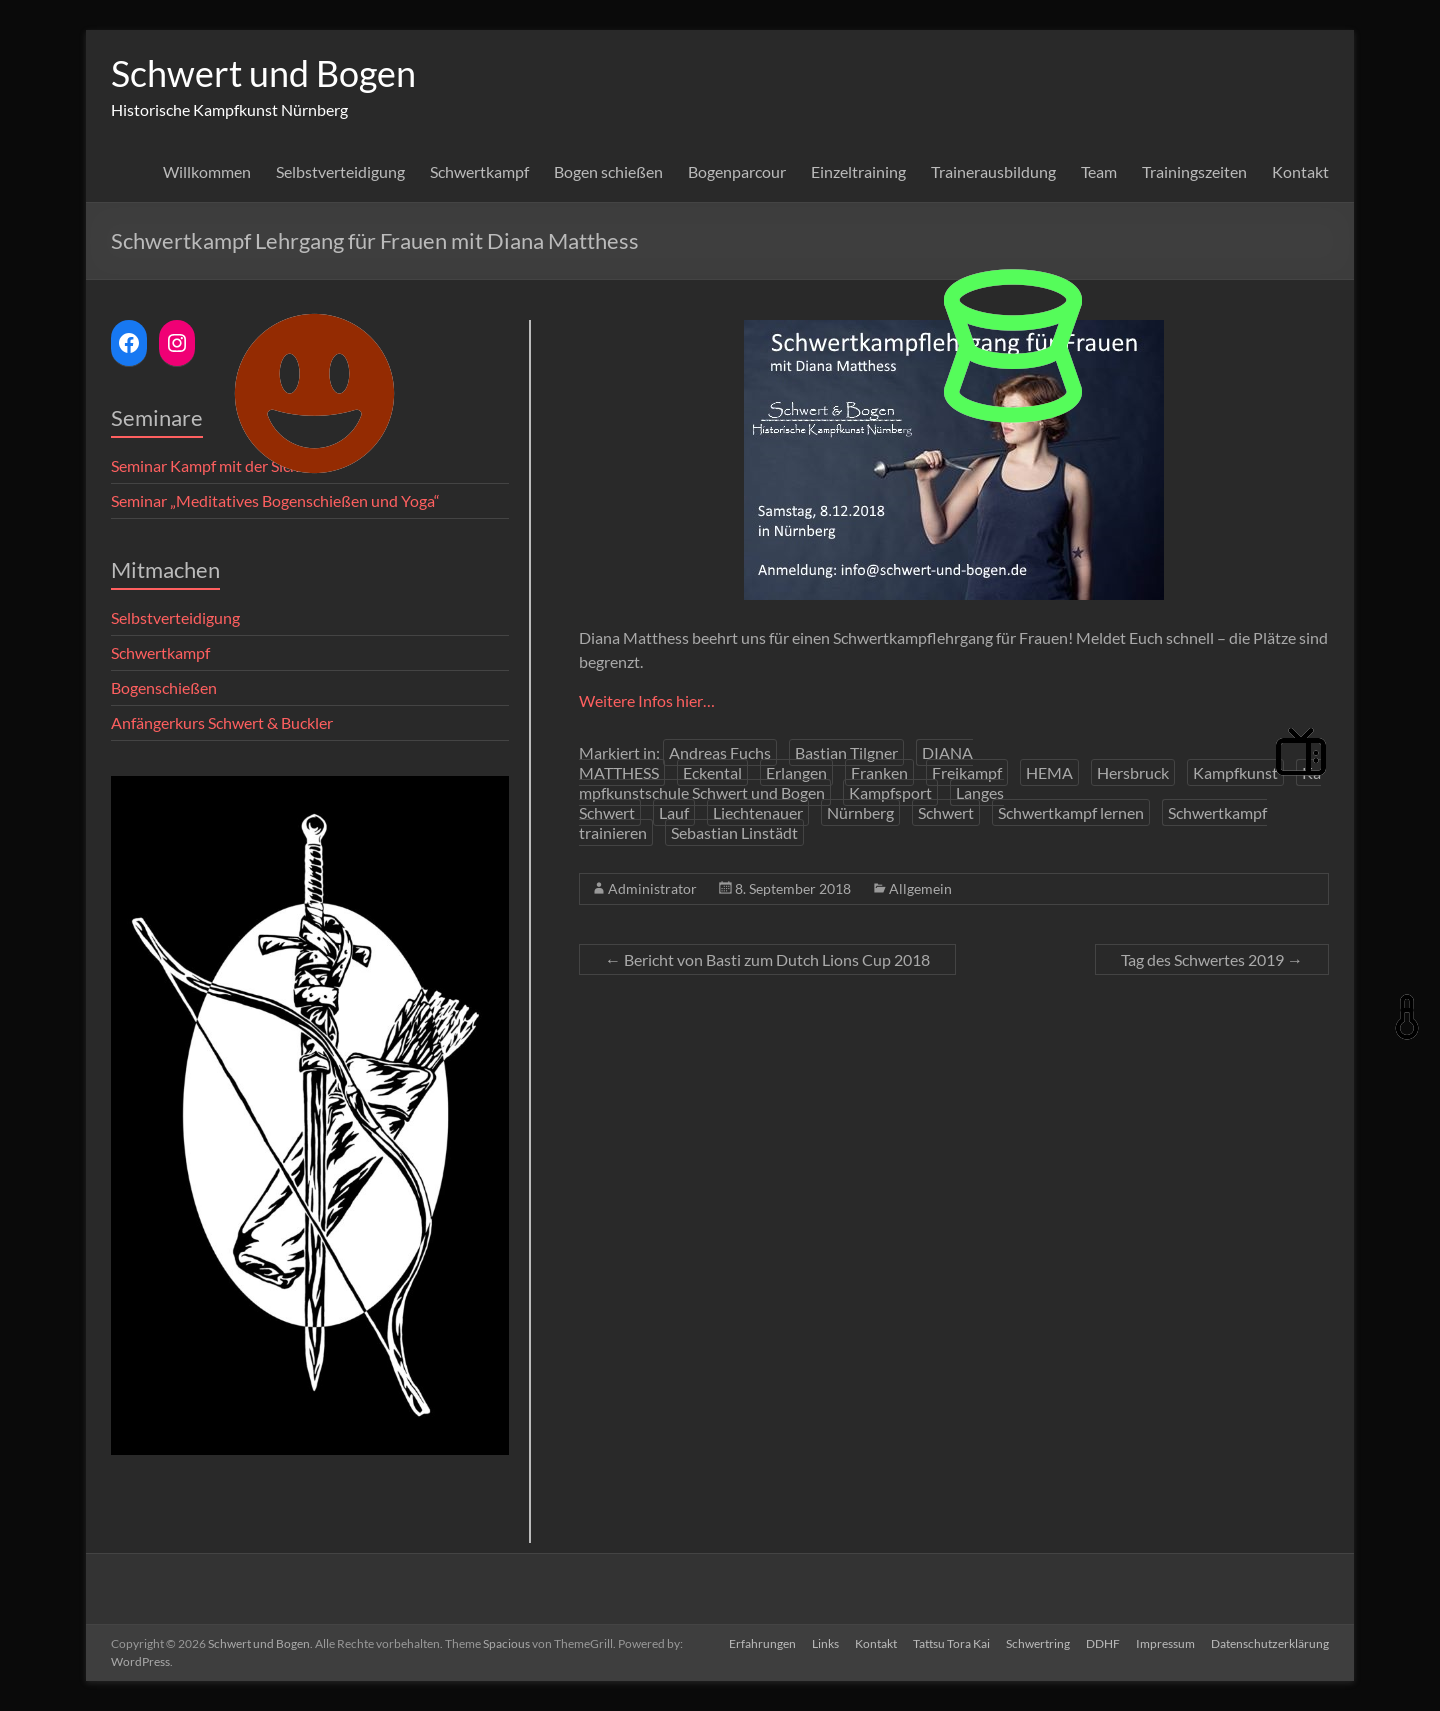 Image resolution: width=1440 pixels, height=1711 pixels. I want to click on diabolo toy or juggling equipment icon, so click(1013, 346).